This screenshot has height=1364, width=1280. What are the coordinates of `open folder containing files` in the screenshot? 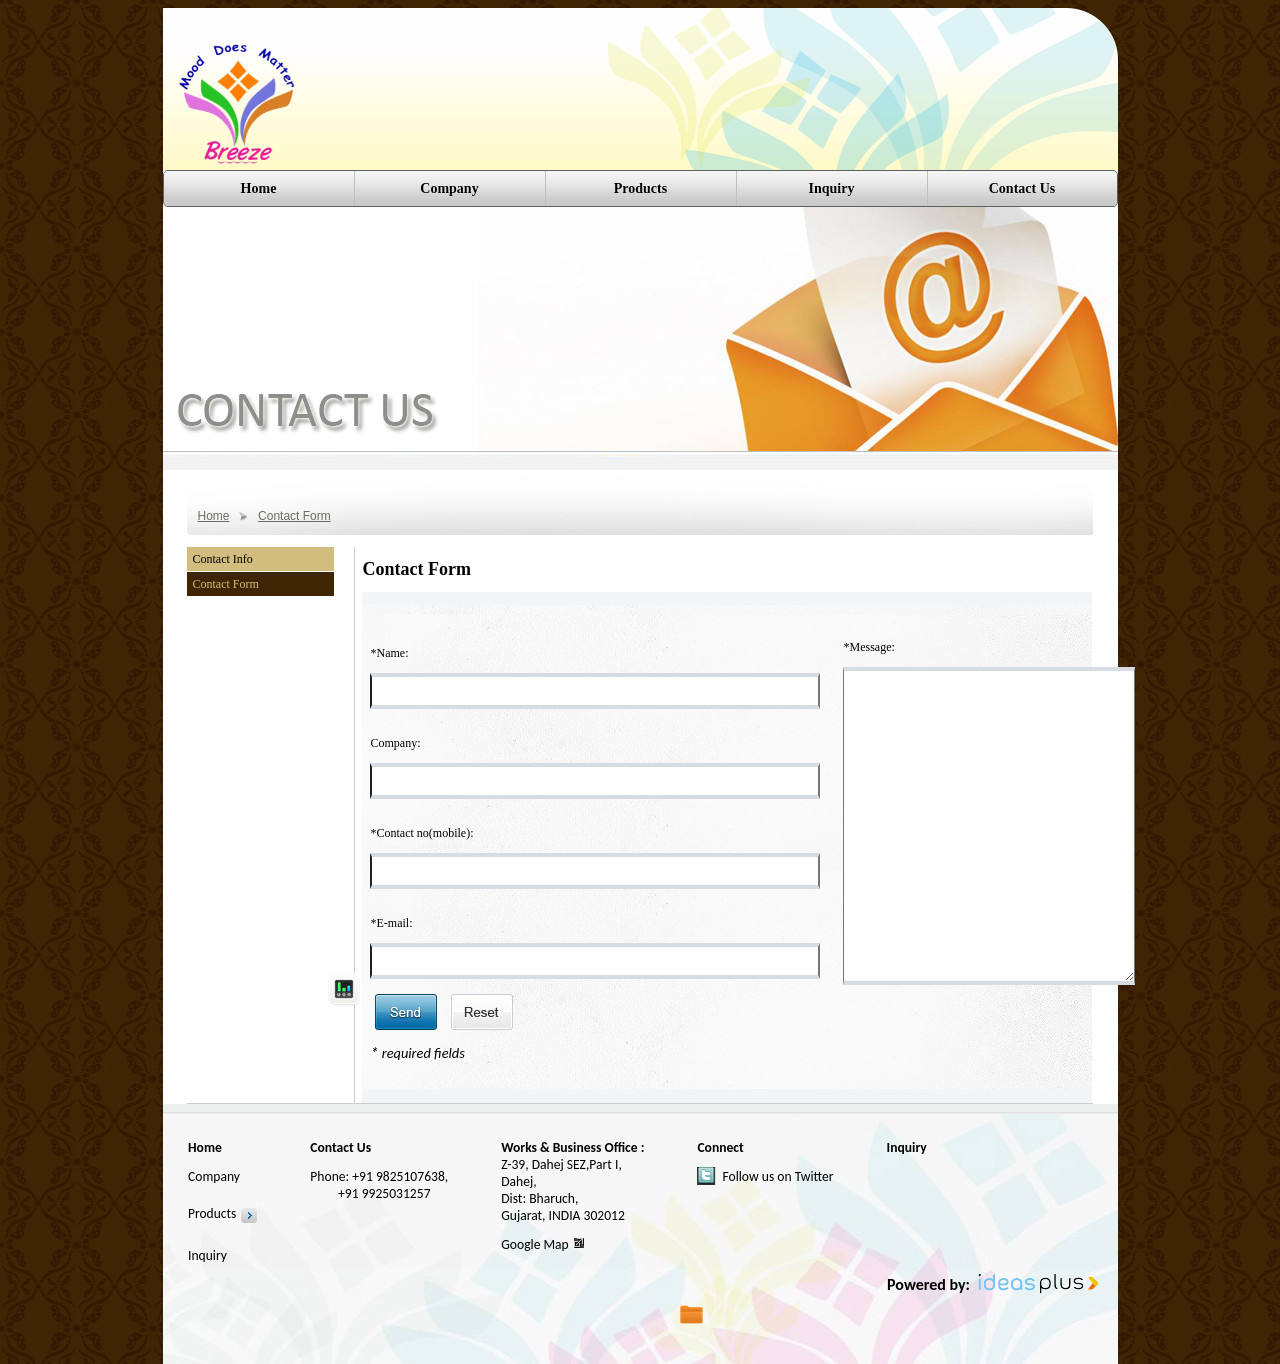 It's located at (691, 1314).